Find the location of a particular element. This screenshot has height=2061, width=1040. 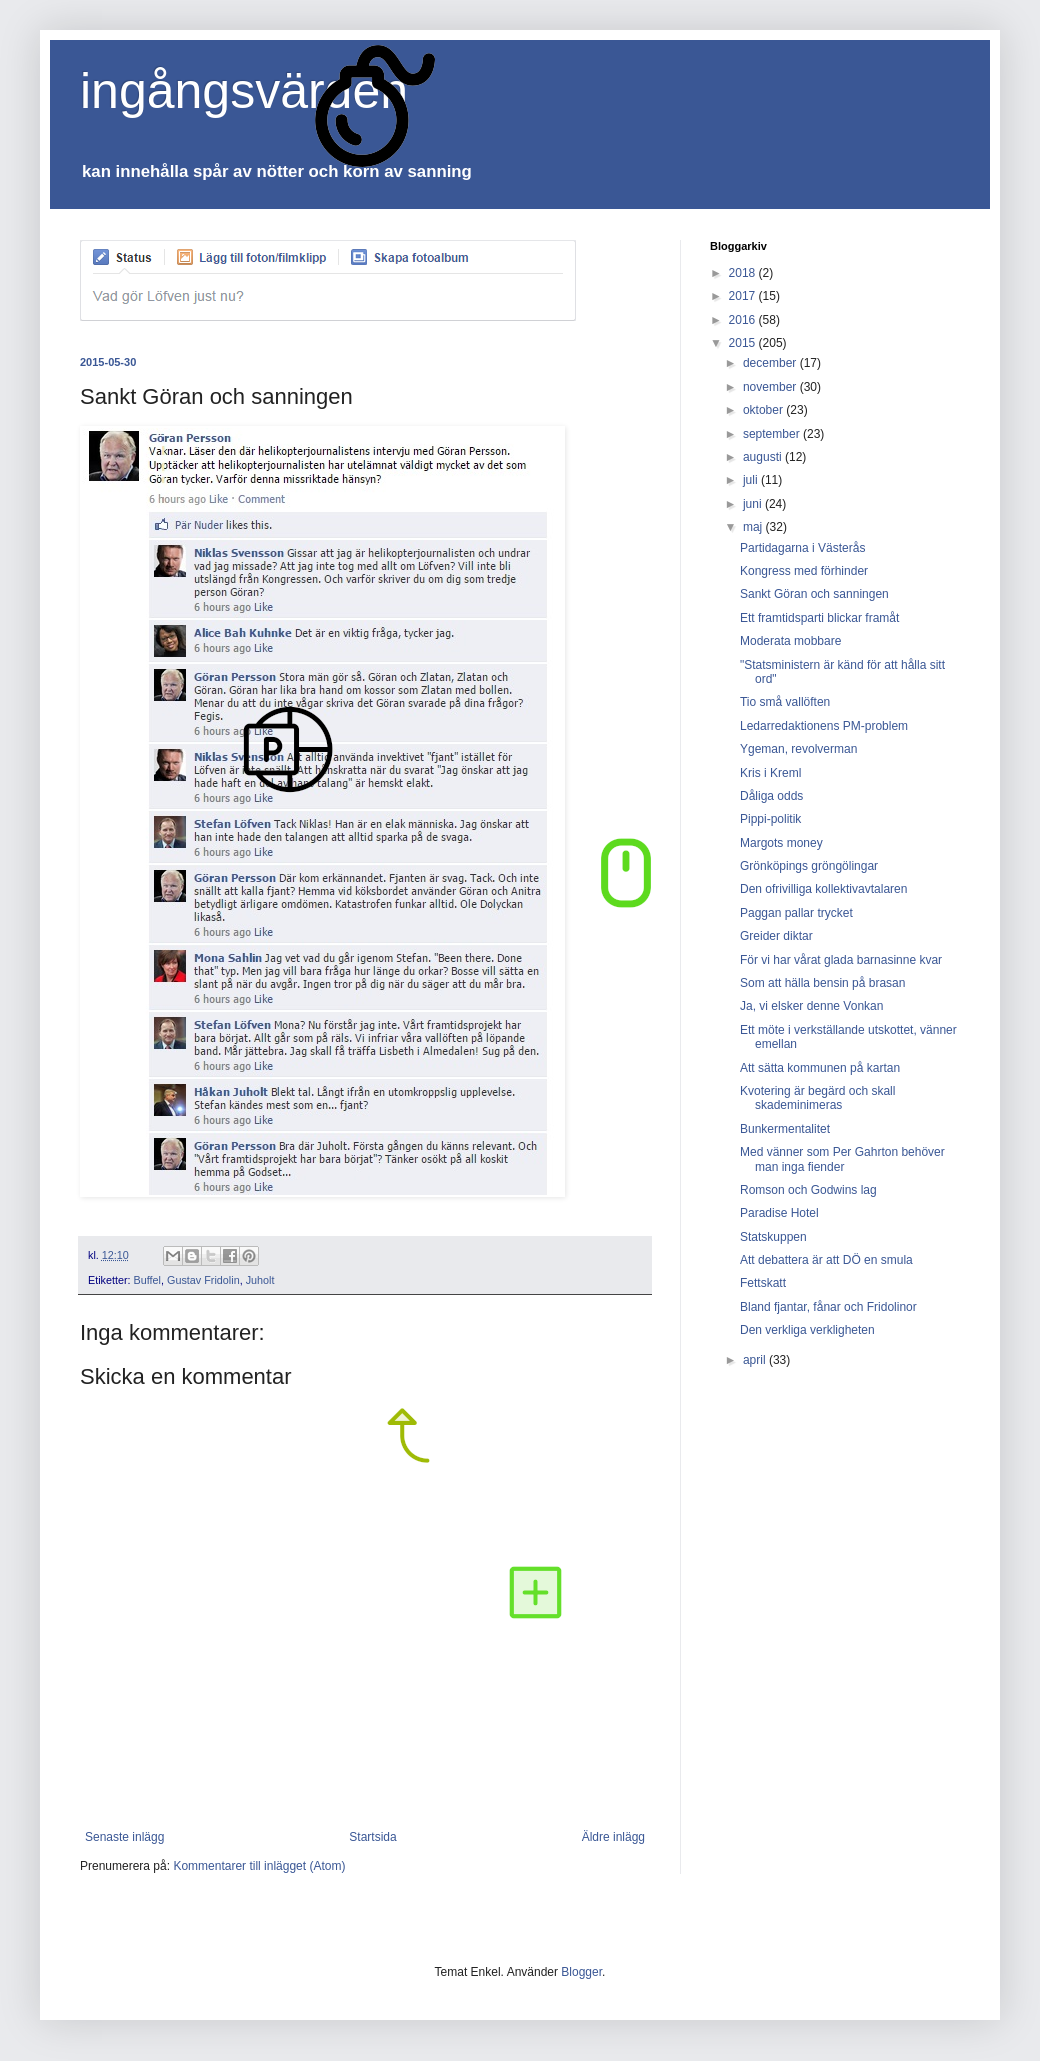

mouse input device indicator is located at coordinates (626, 873).